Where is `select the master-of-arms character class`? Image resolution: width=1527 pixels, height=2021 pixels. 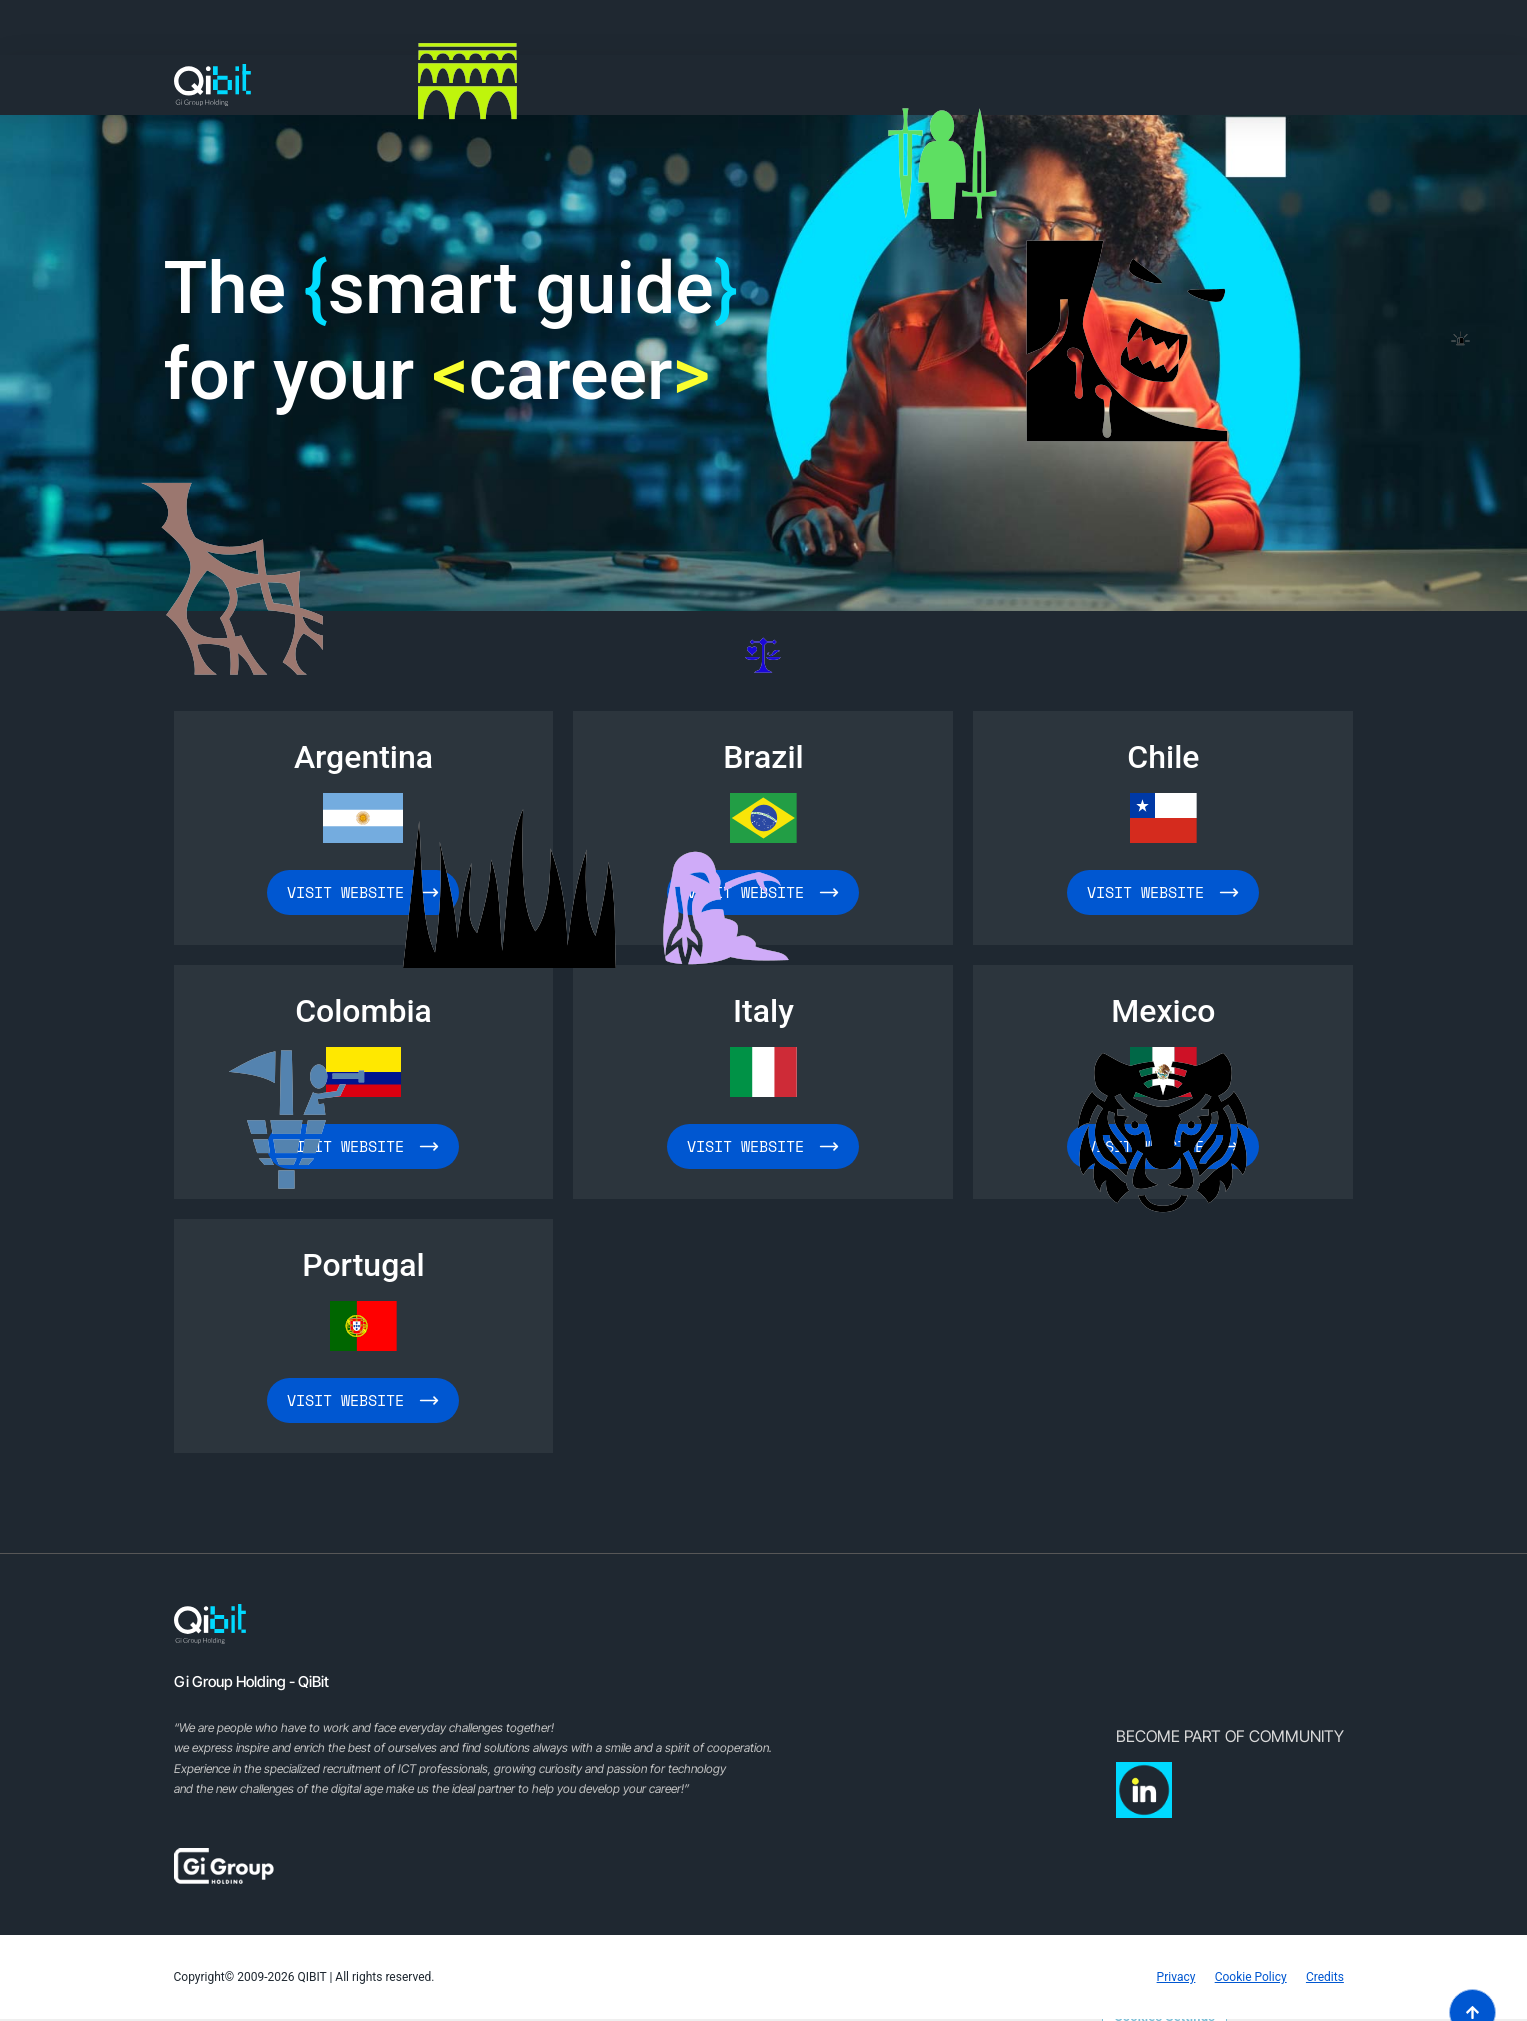
select the master-of-arms character class is located at coordinates (941, 164).